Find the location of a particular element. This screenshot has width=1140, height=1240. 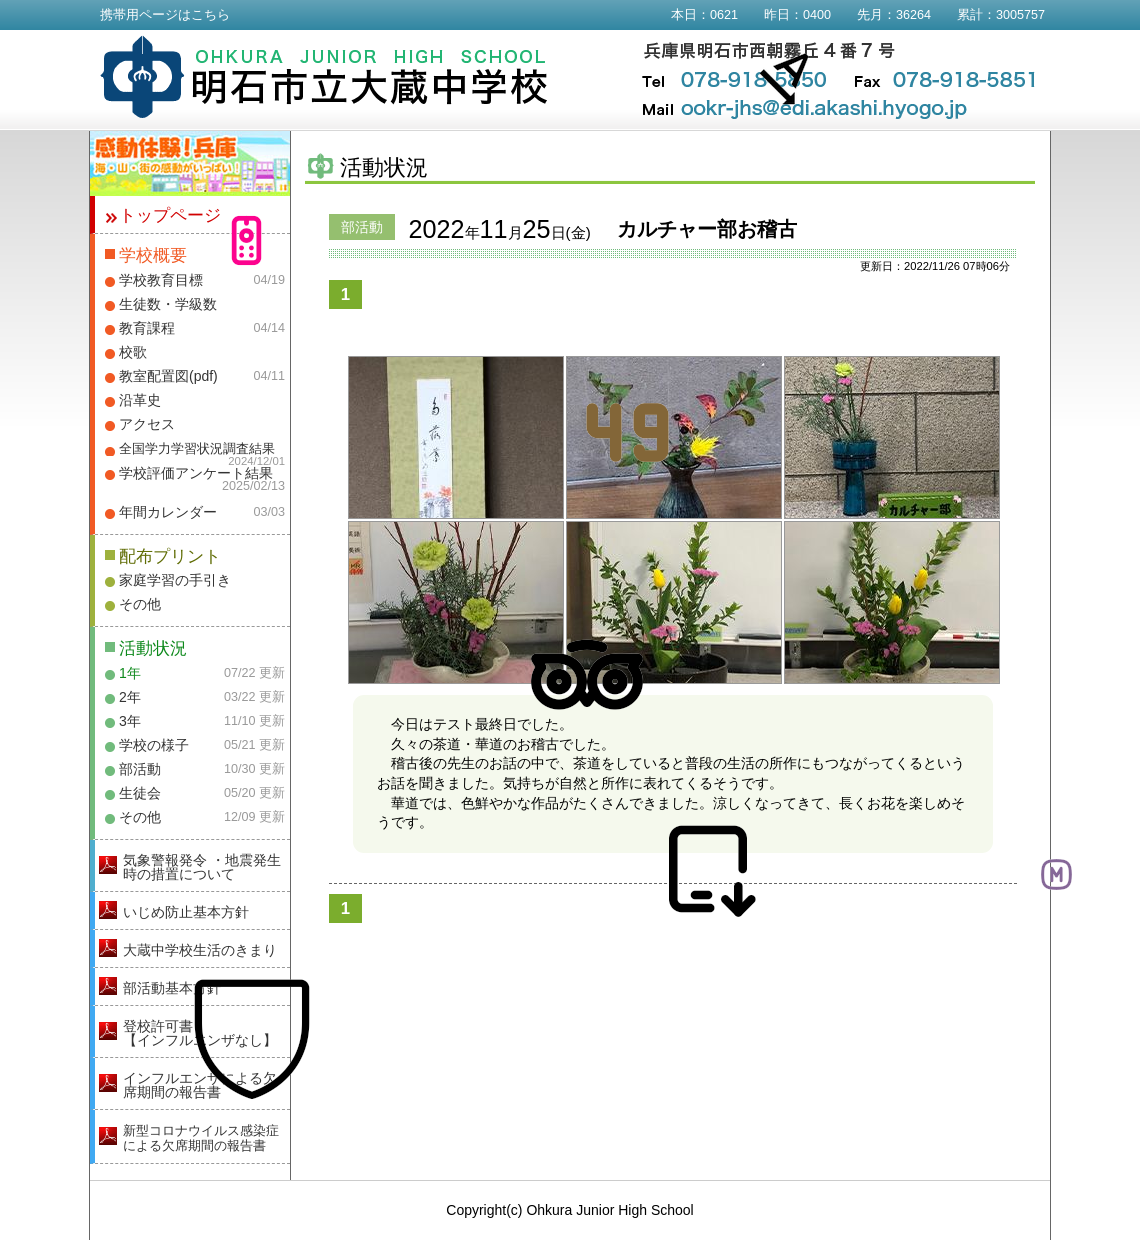

download content to iPad is located at coordinates (708, 869).